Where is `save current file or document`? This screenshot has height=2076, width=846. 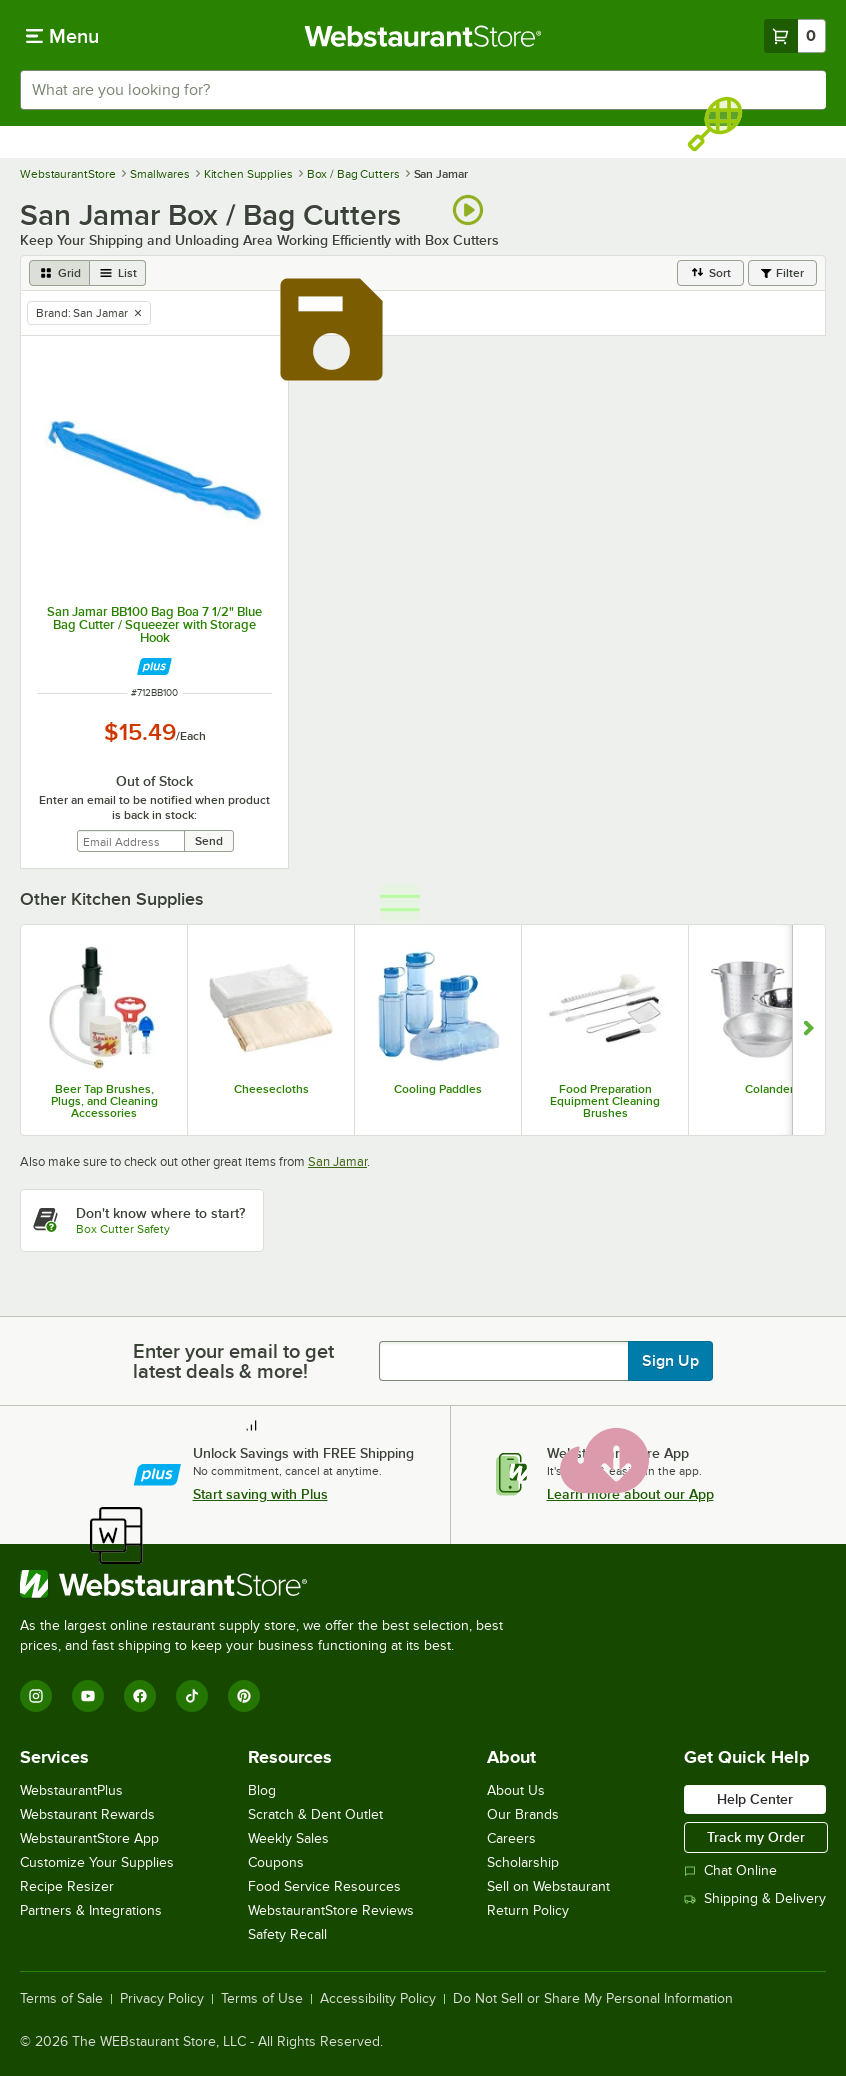 save current file or document is located at coordinates (331, 329).